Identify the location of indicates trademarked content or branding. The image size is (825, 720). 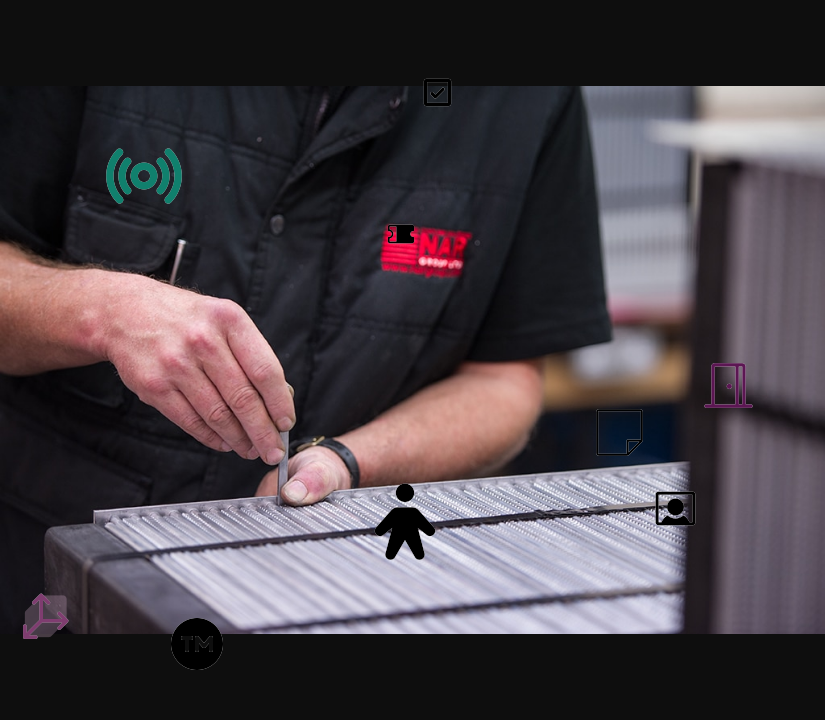
(197, 644).